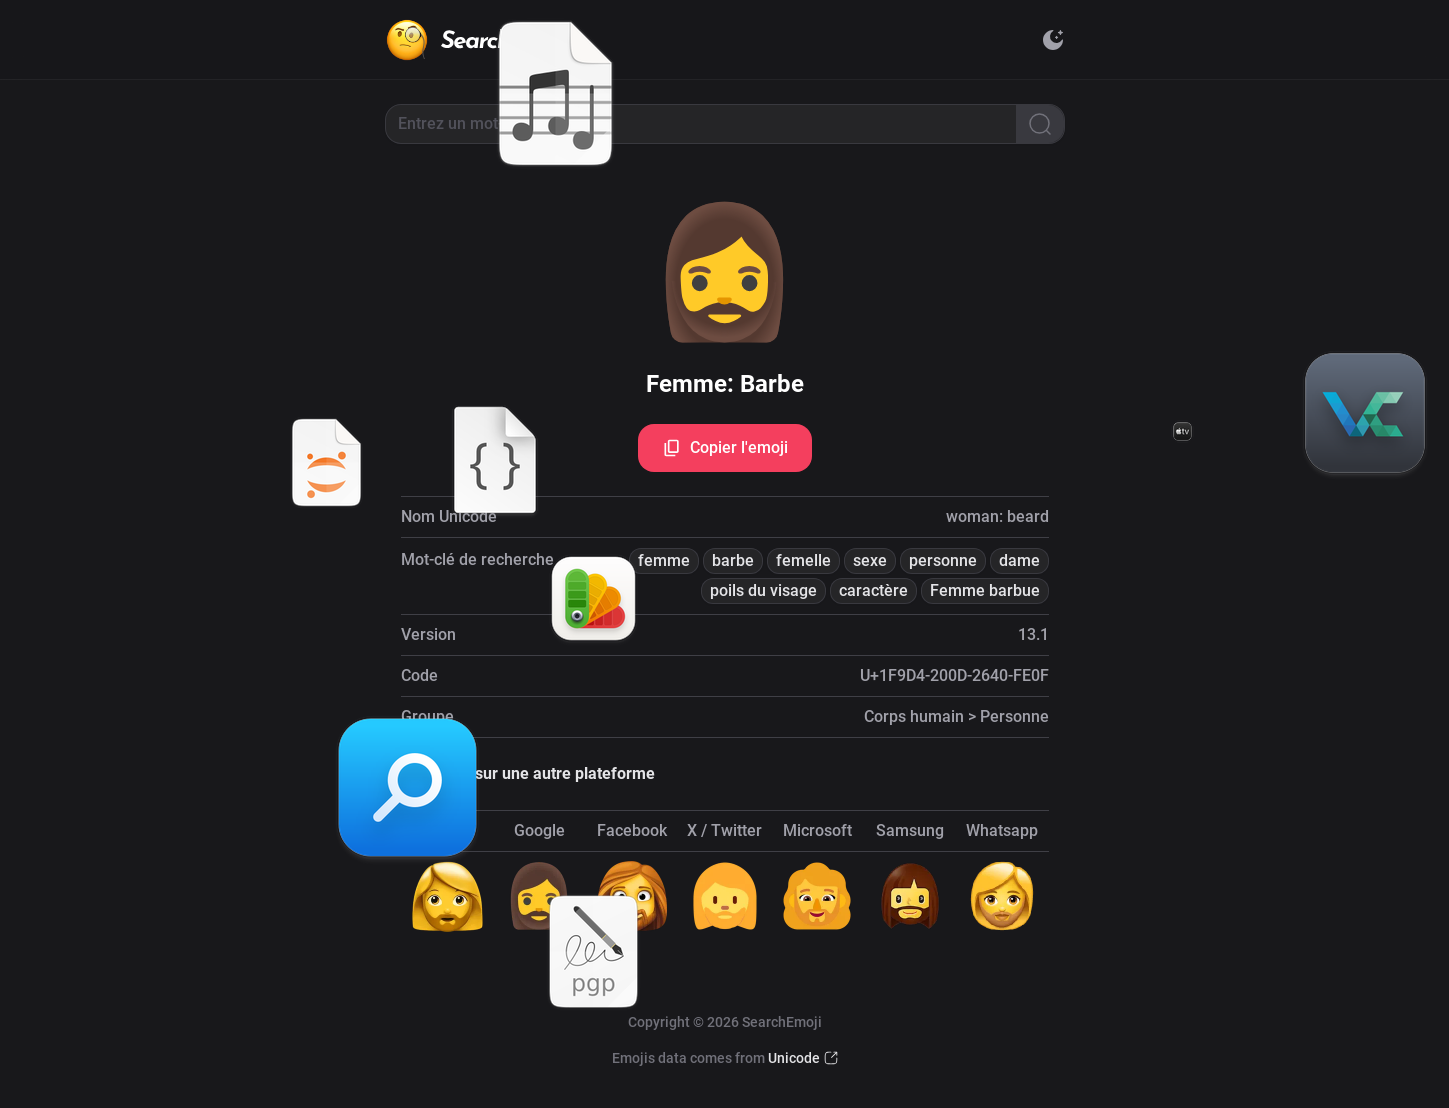 This screenshot has width=1449, height=1108. What do you see at coordinates (407, 787) in the screenshot?
I see `open search settings or preferences` at bounding box center [407, 787].